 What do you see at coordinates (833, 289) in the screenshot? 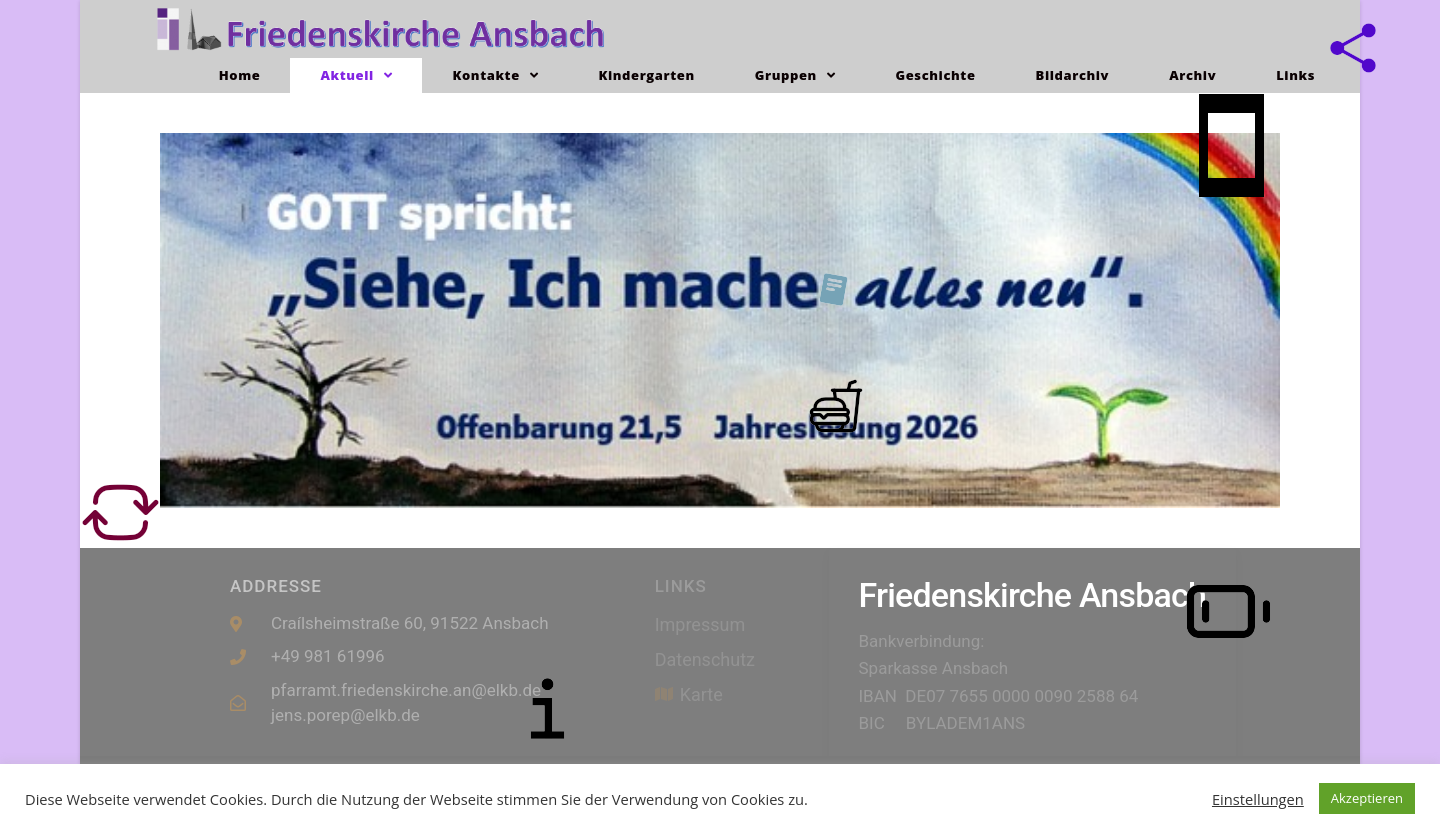
I see `view or access your resume/CV` at bounding box center [833, 289].